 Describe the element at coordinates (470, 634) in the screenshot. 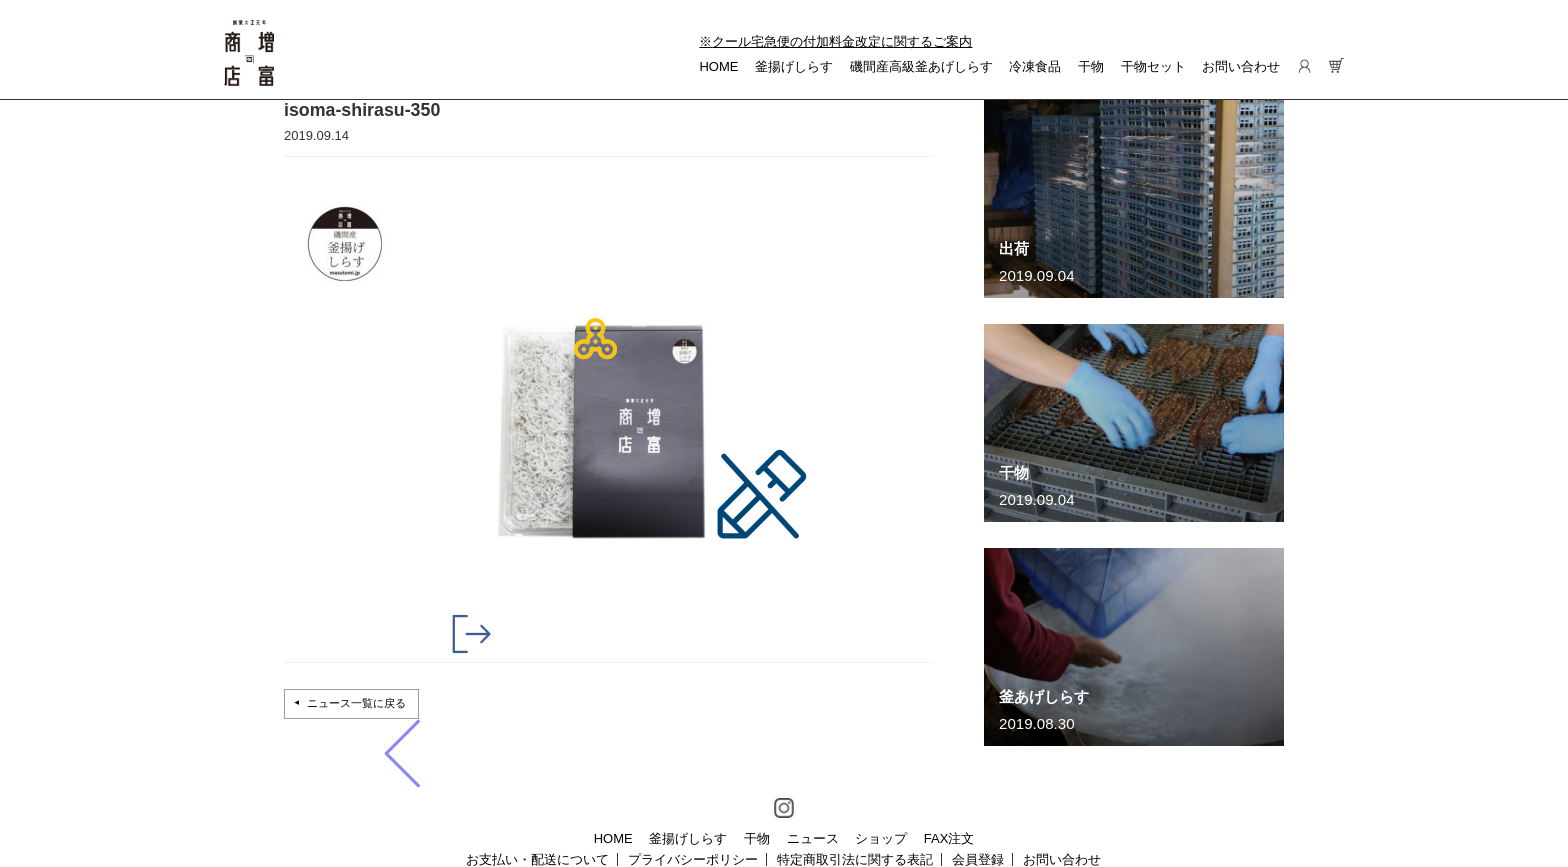

I see `sign out of your account` at that location.